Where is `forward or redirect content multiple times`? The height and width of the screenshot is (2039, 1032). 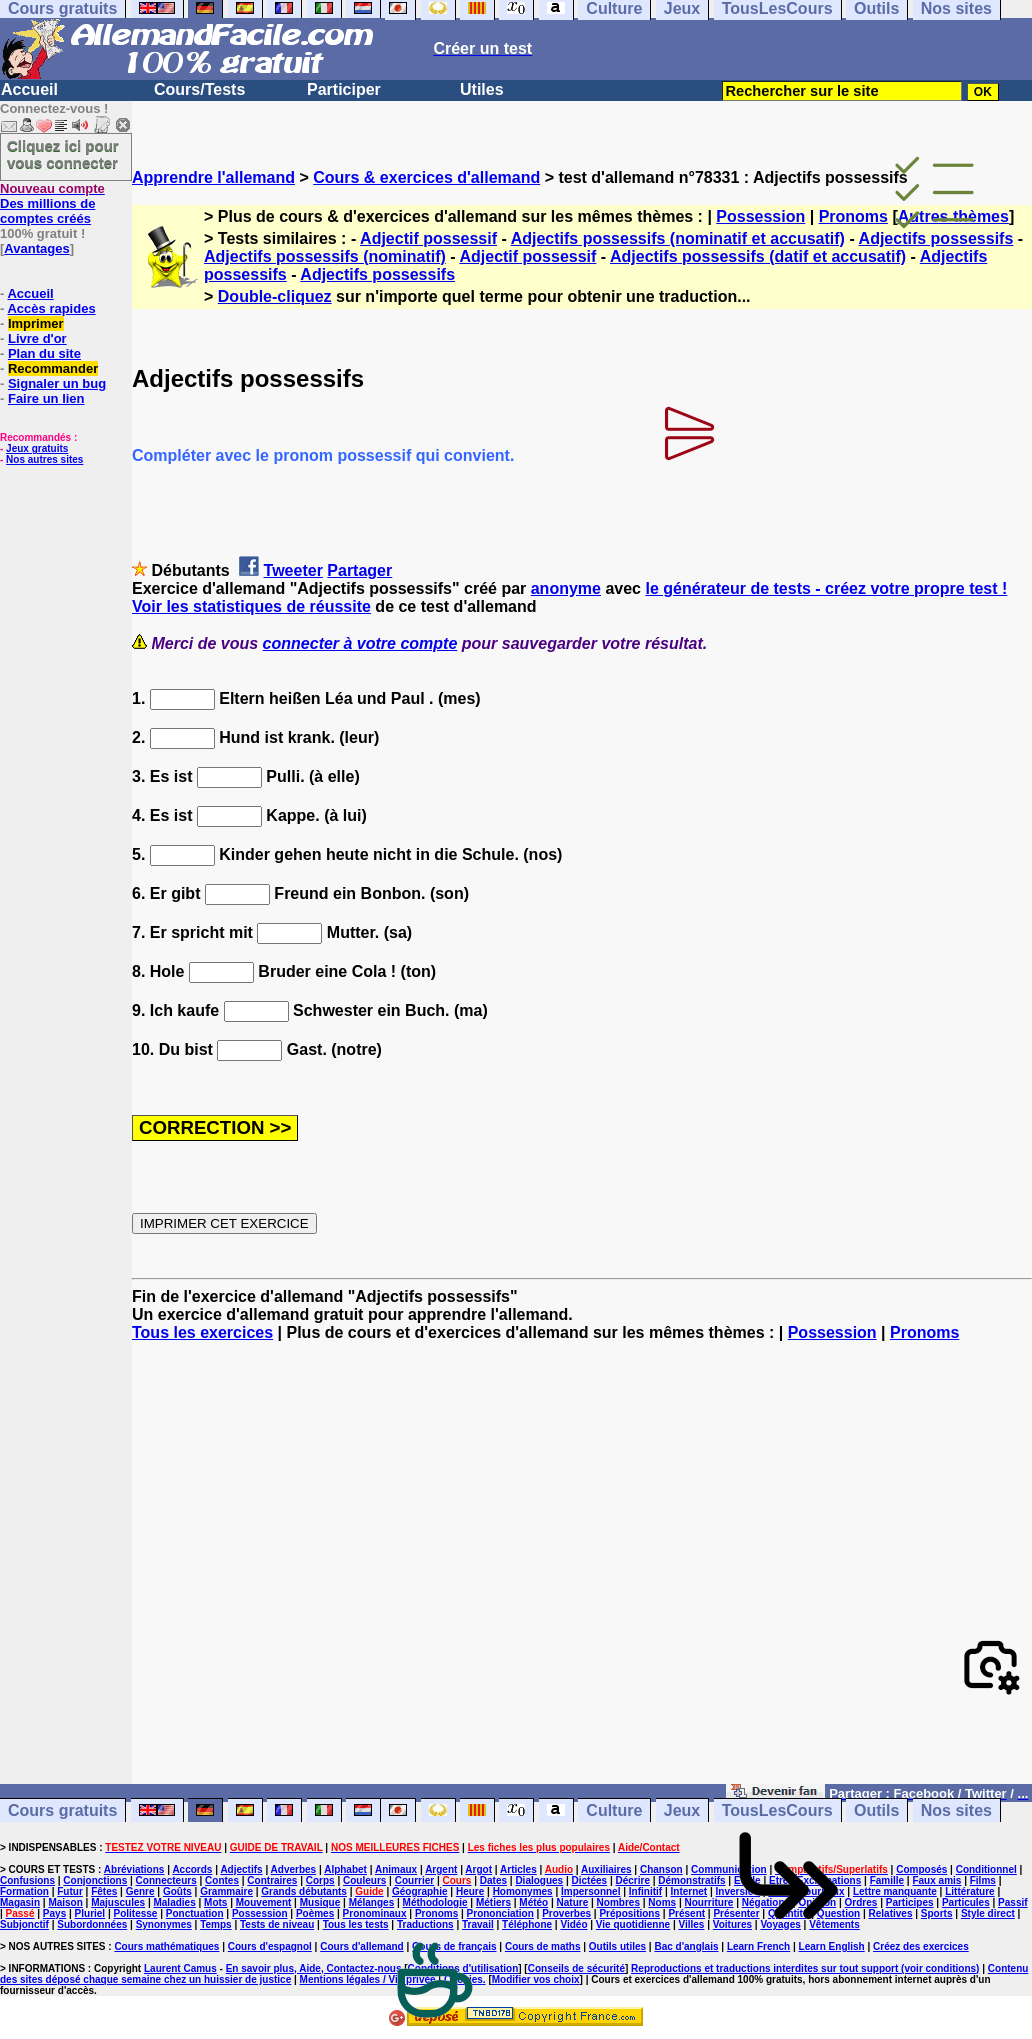
forward or redirect content multiple times is located at coordinates (791, 1878).